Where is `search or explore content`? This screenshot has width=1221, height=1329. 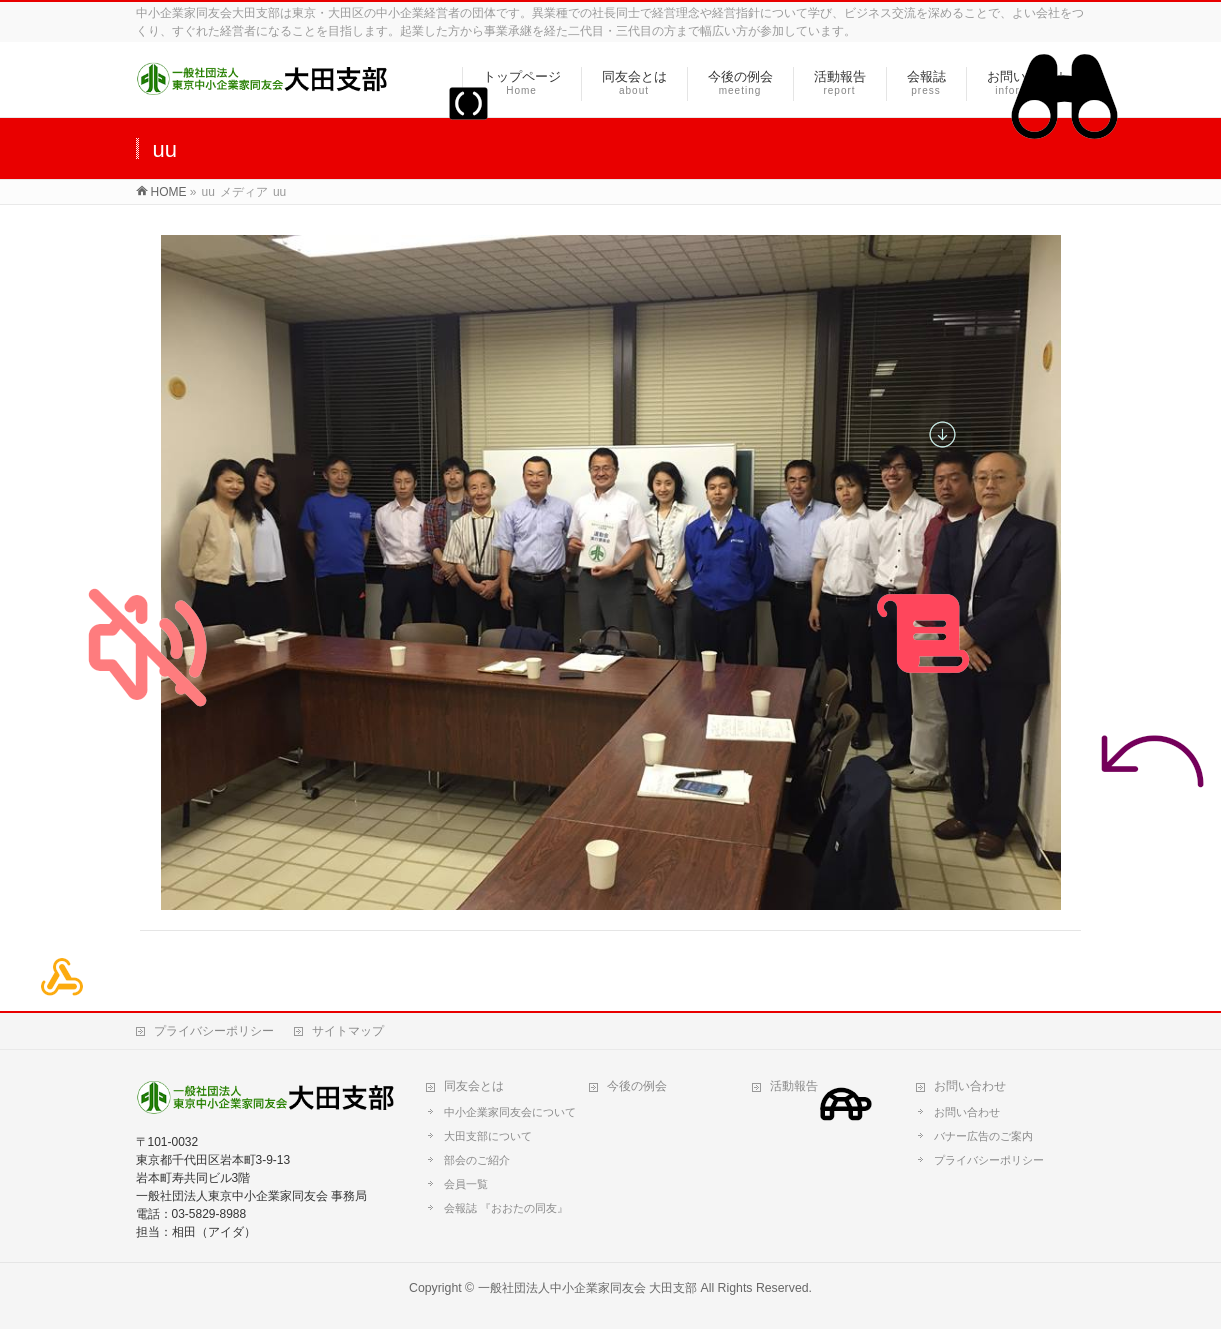
search or explore content is located at coordinates (1064, 96).